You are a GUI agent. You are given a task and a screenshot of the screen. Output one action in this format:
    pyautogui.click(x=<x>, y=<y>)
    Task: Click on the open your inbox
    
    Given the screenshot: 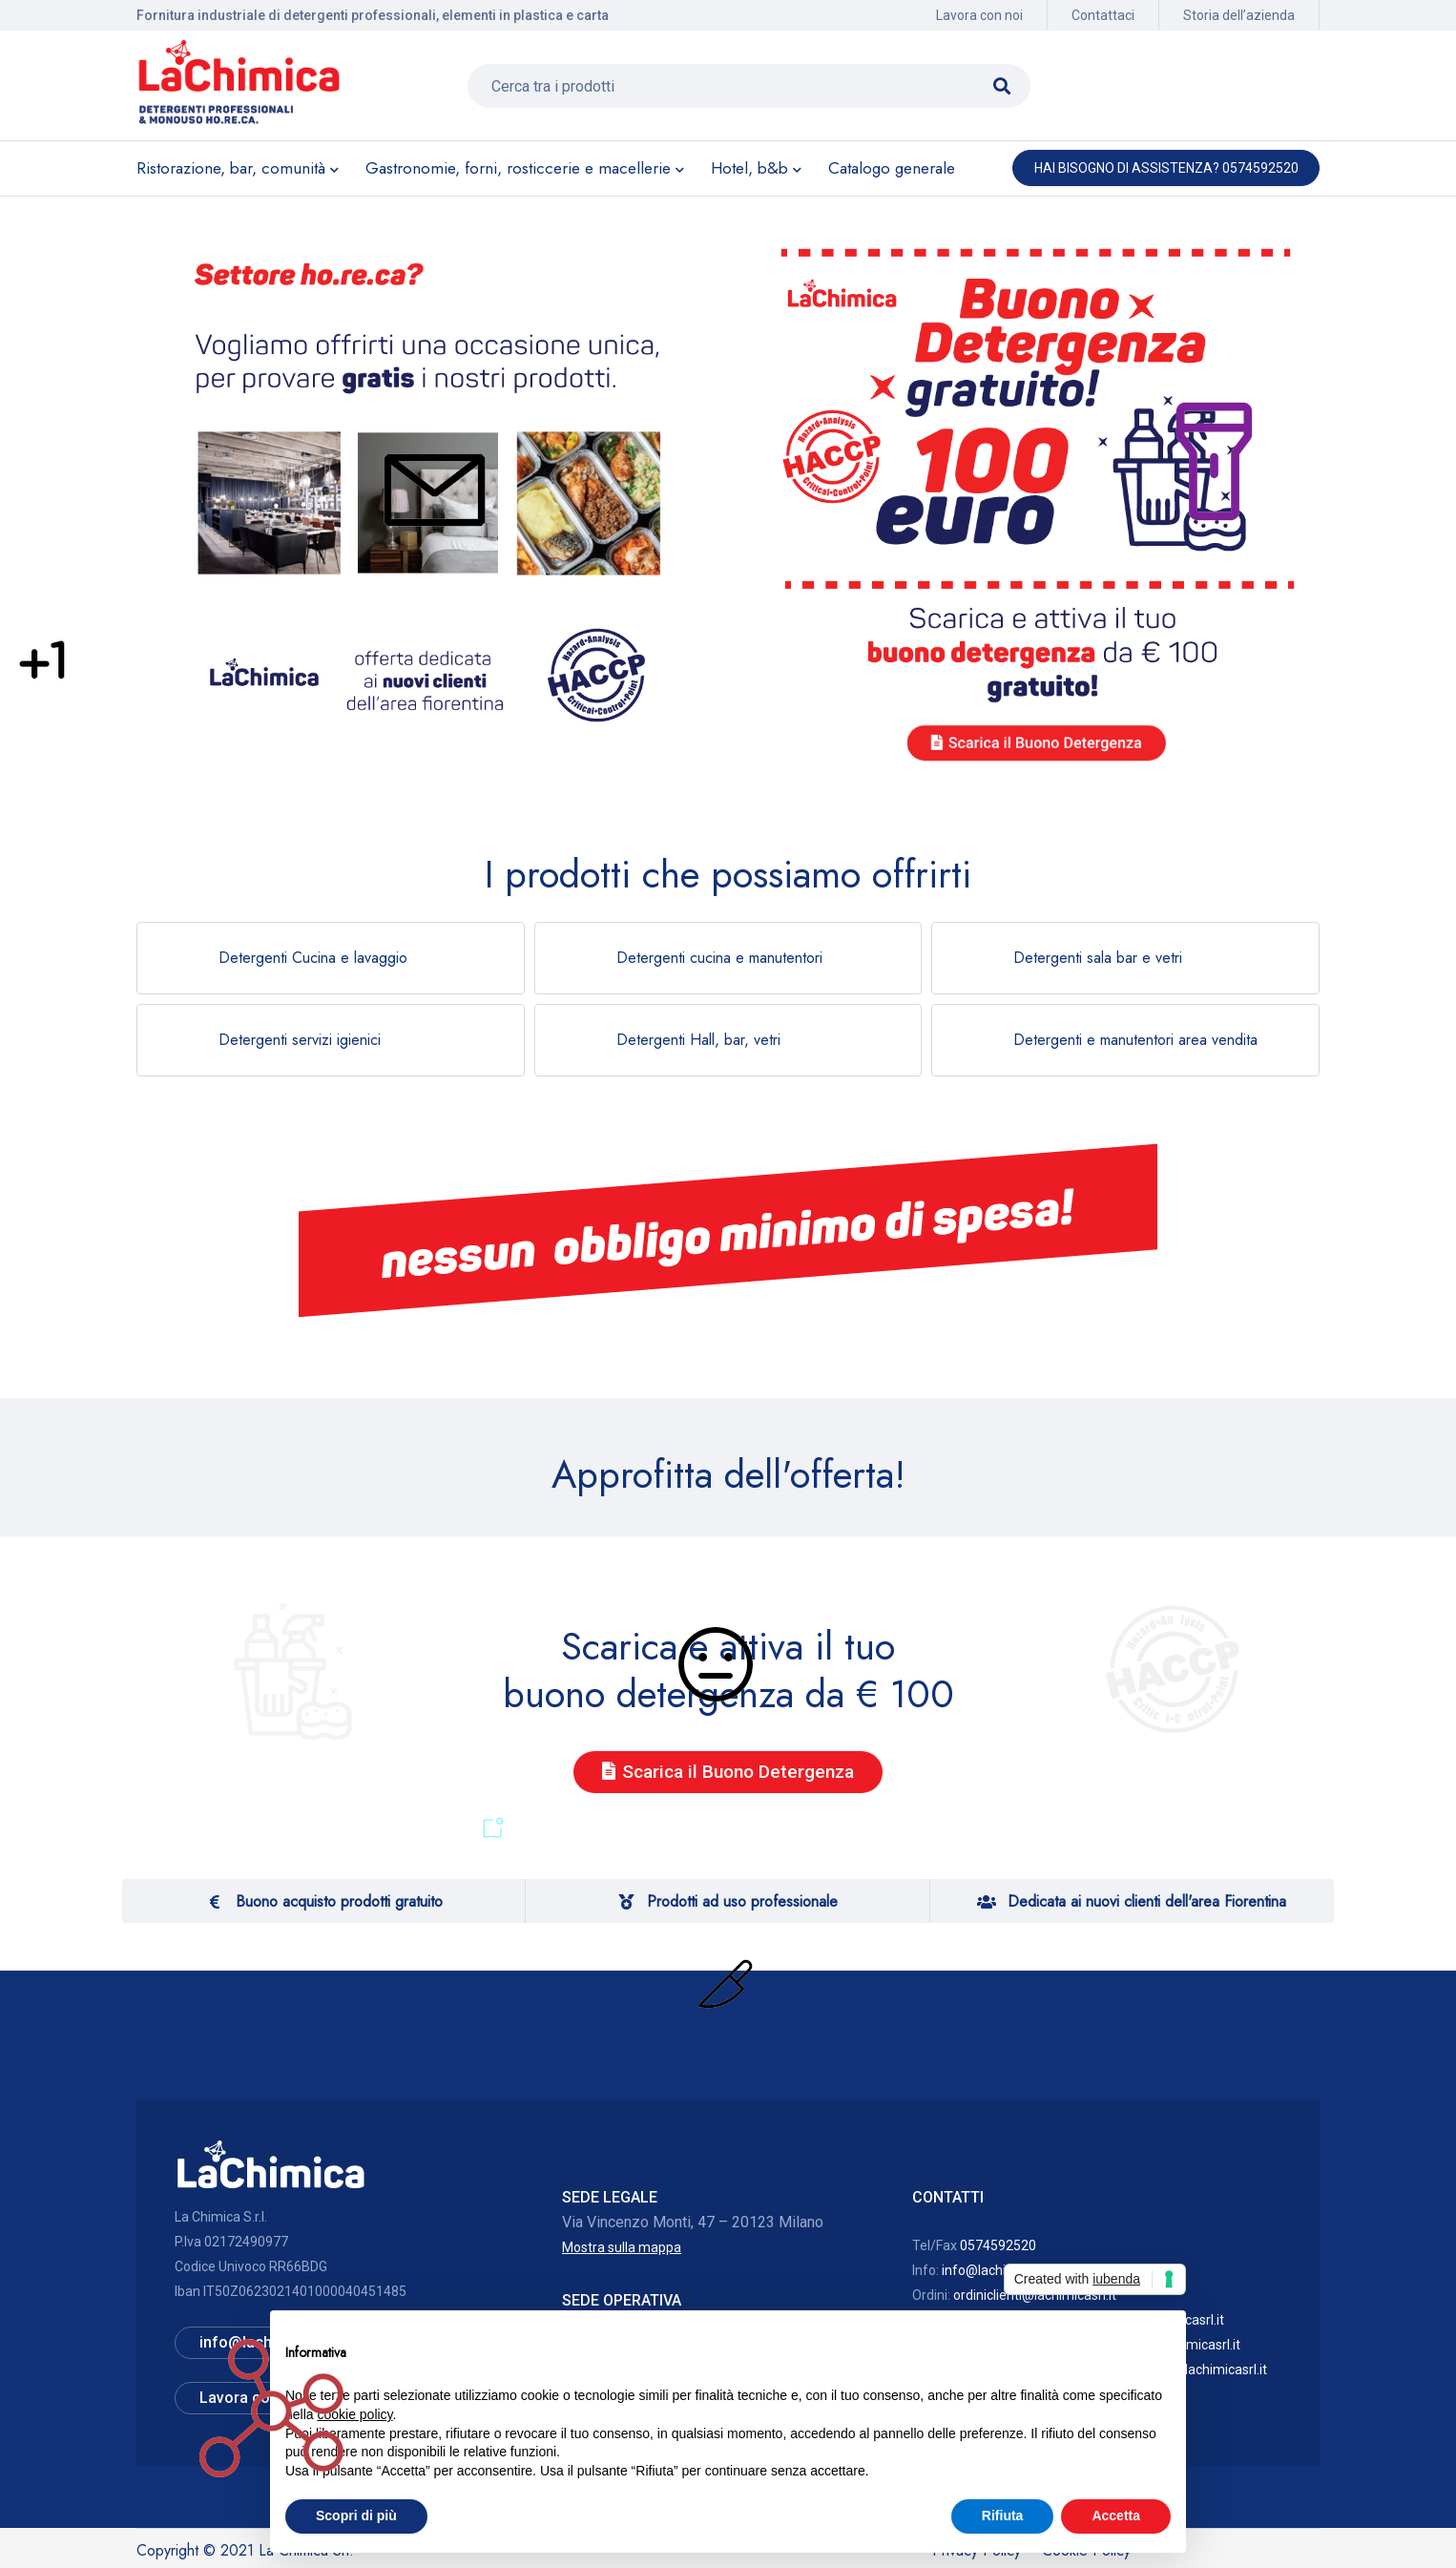 What is the action you would take?
    pyautogui.click(x=434, y=490)
    